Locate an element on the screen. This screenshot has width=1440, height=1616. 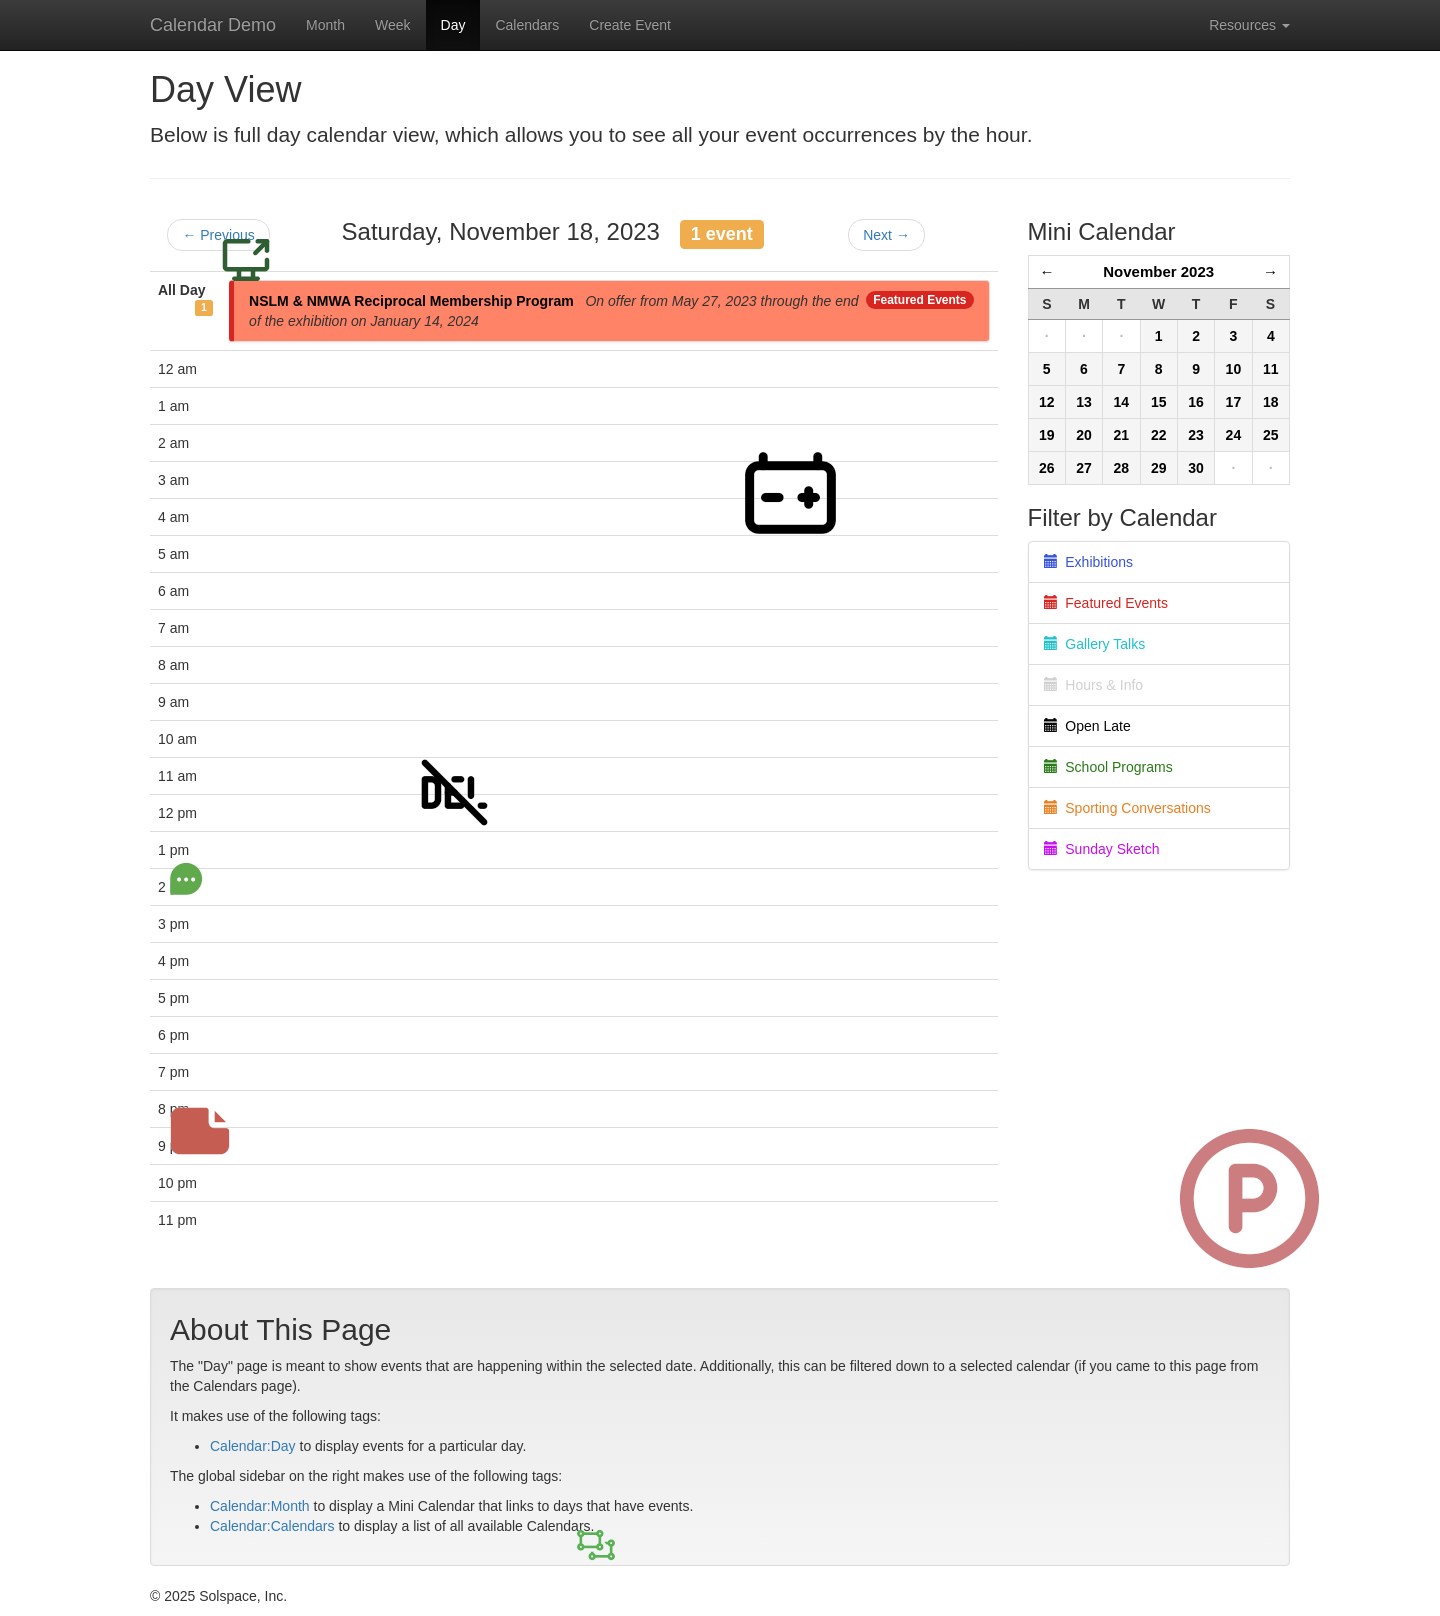
view automotive battery status is located at coordinates (790, 497).